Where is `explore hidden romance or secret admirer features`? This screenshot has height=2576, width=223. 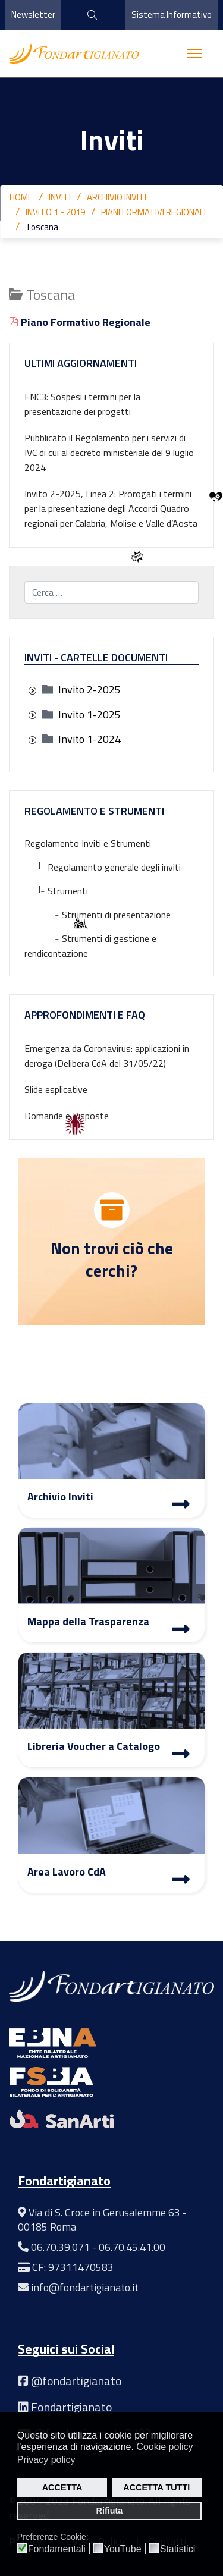 explore hidden romance or secret admirer features is located at coordinates (216, 498).